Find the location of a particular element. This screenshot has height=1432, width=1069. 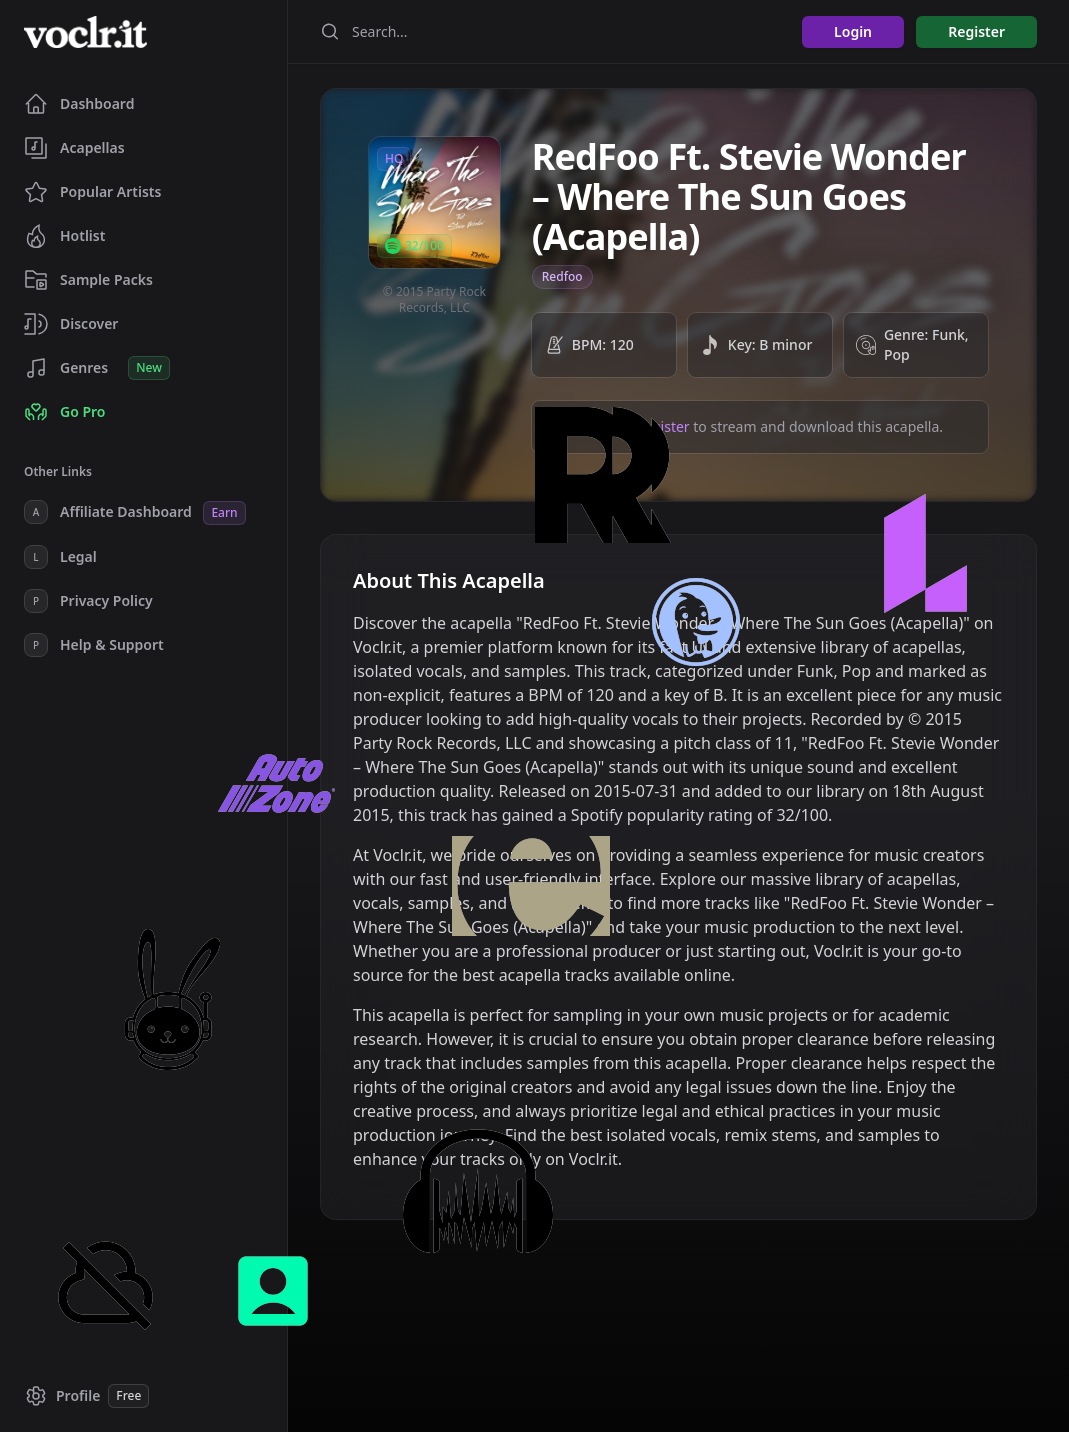

trino distributed SQL query engine logo is located at coordinates (172, 999).